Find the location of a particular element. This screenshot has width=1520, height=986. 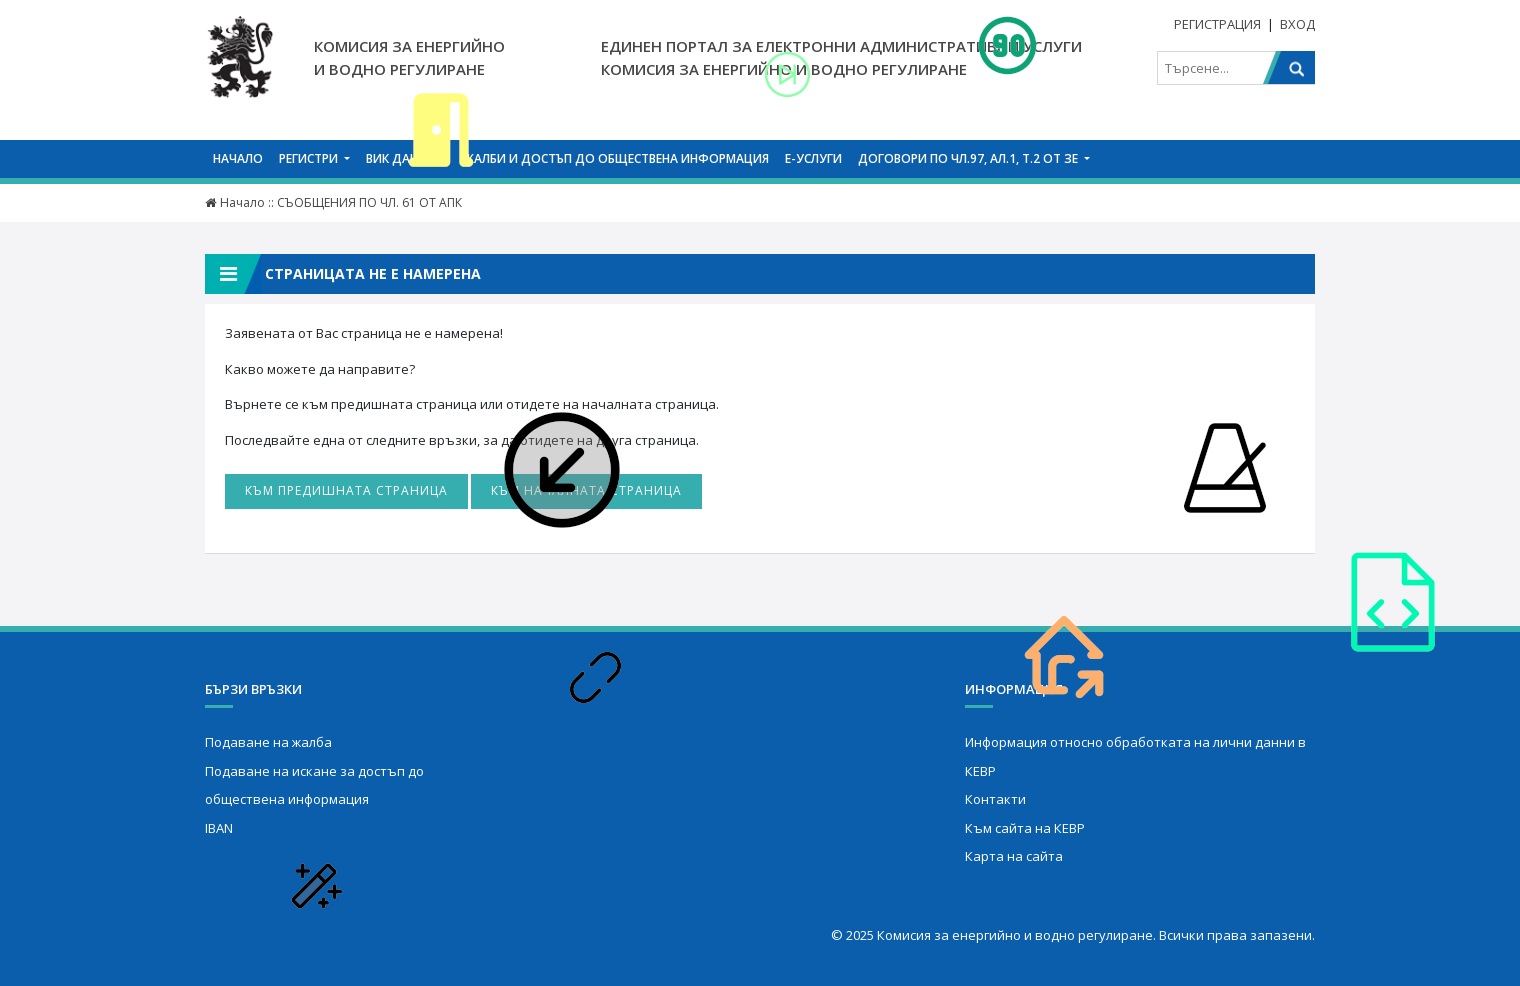

access tempo or timing settings is located at coordinates (1225, 468).